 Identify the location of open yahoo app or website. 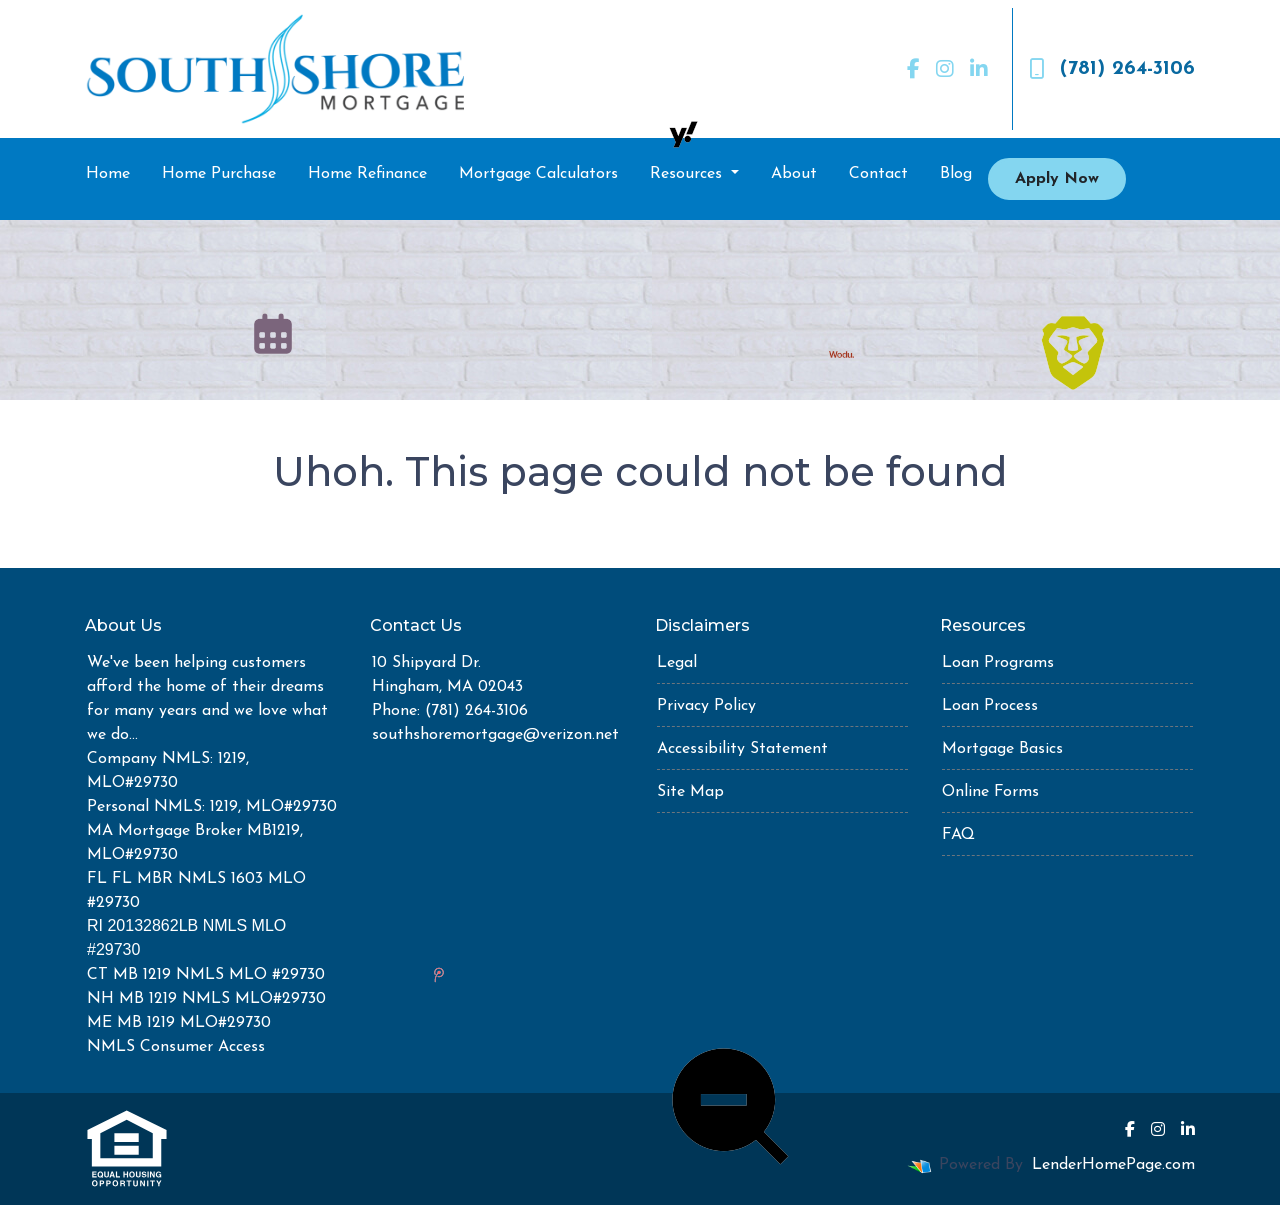
(683, 134).